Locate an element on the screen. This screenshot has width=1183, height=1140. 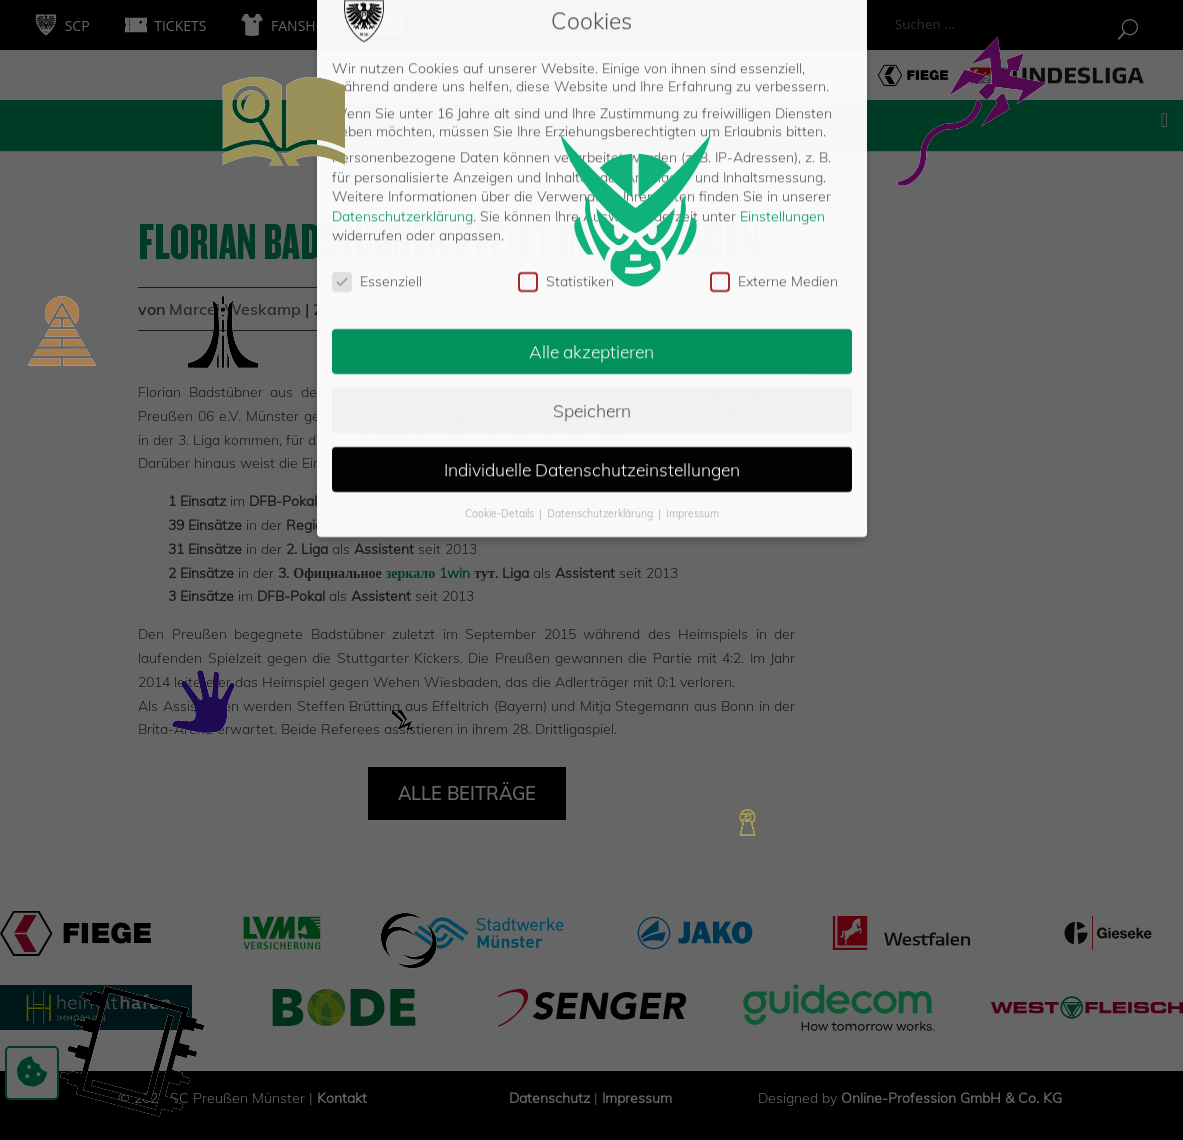
view memorial or monument location is located at coordinates (223, 332).